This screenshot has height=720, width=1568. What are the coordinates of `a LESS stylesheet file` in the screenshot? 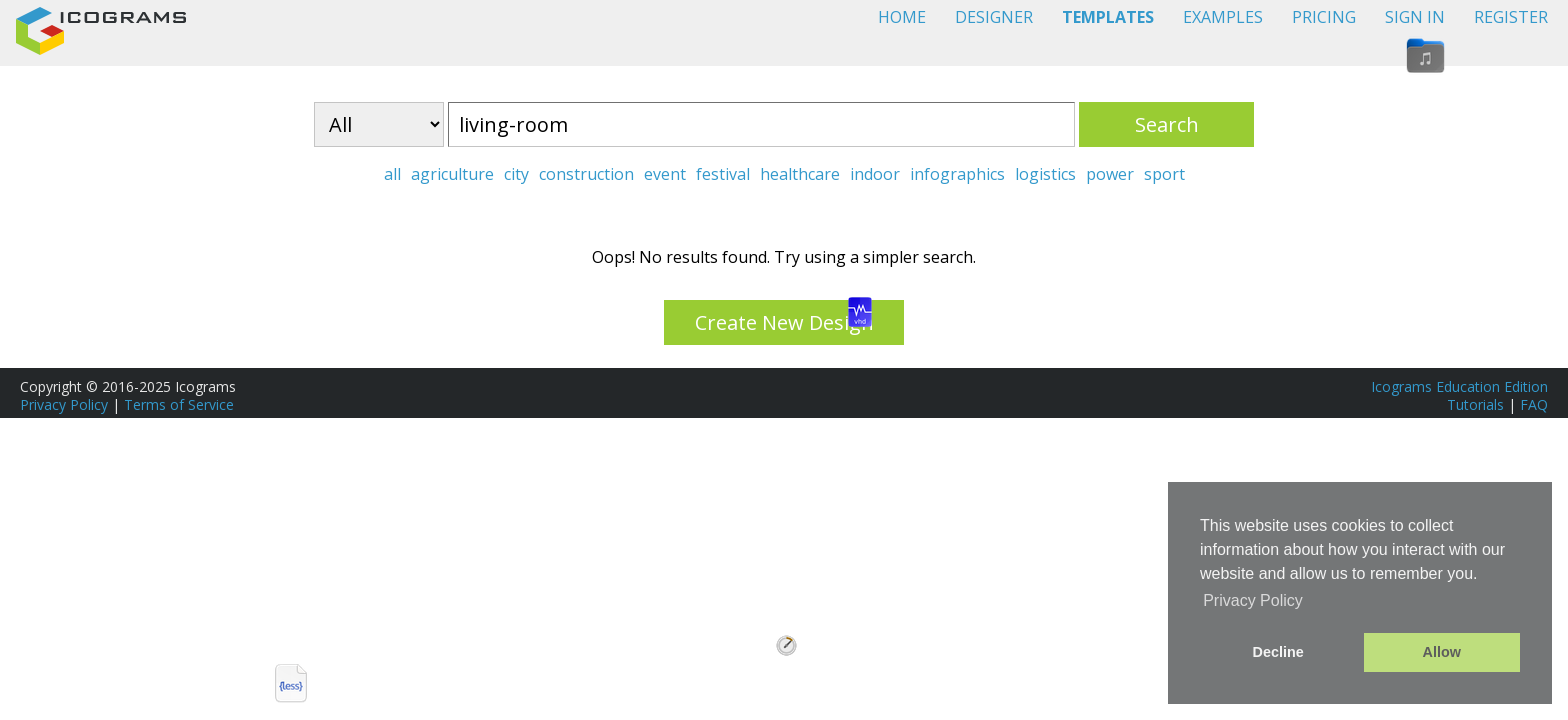 It's located at (291, 683).